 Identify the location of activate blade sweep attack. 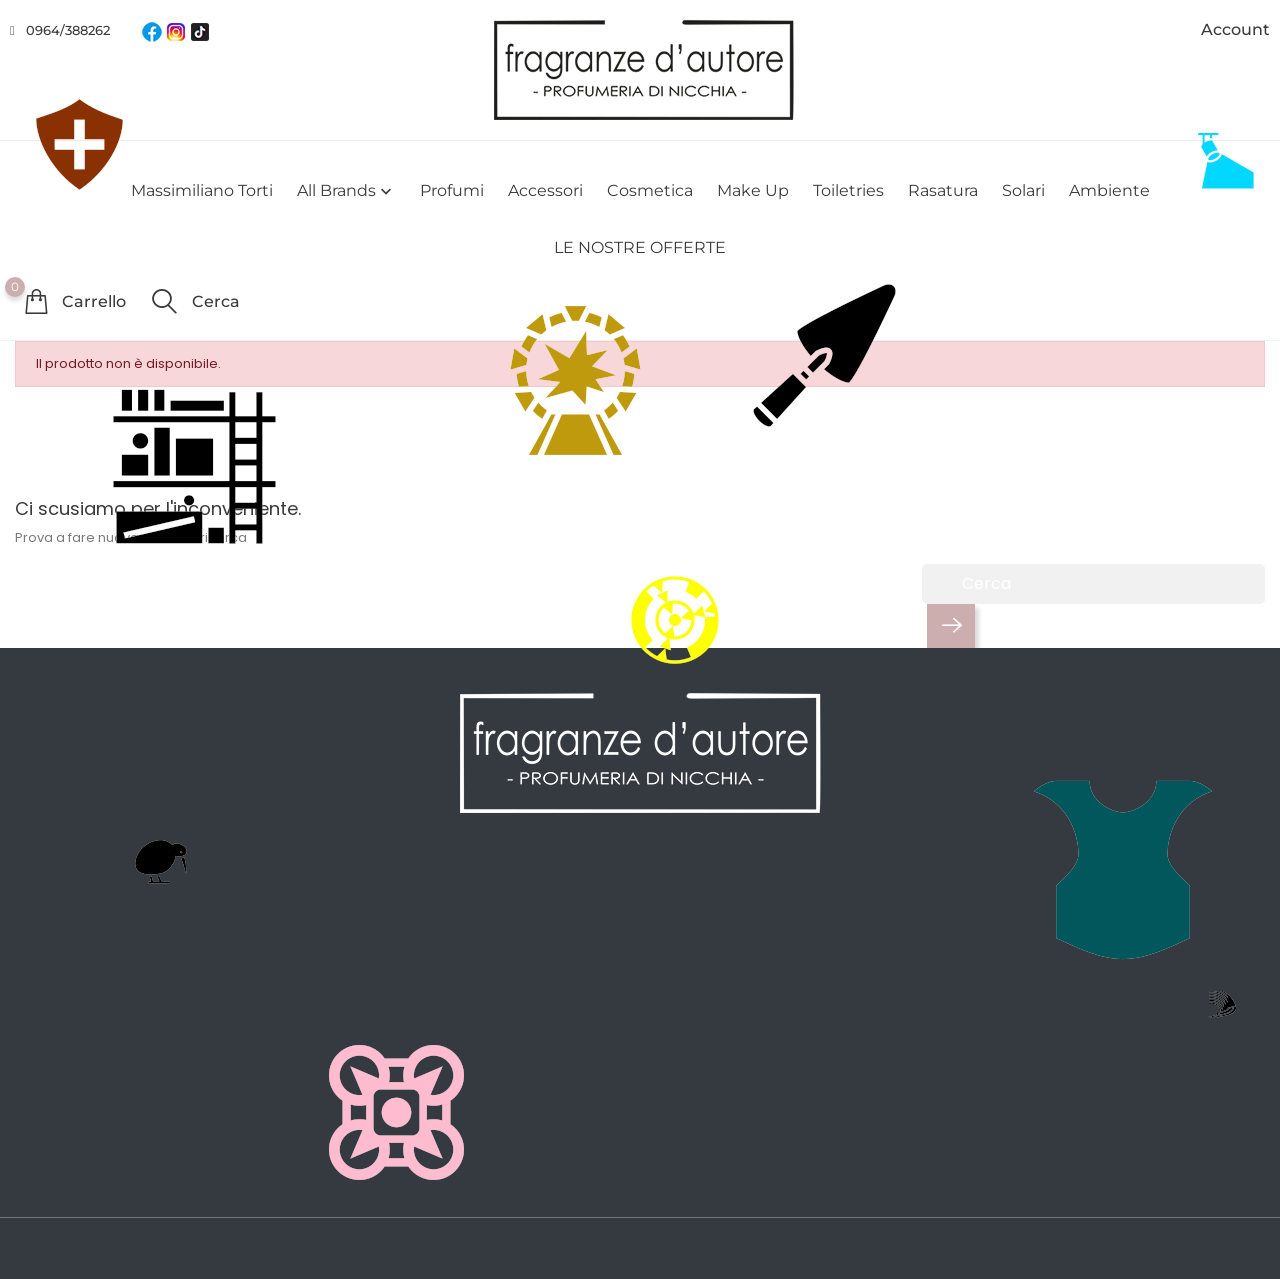
(1222, 1004).